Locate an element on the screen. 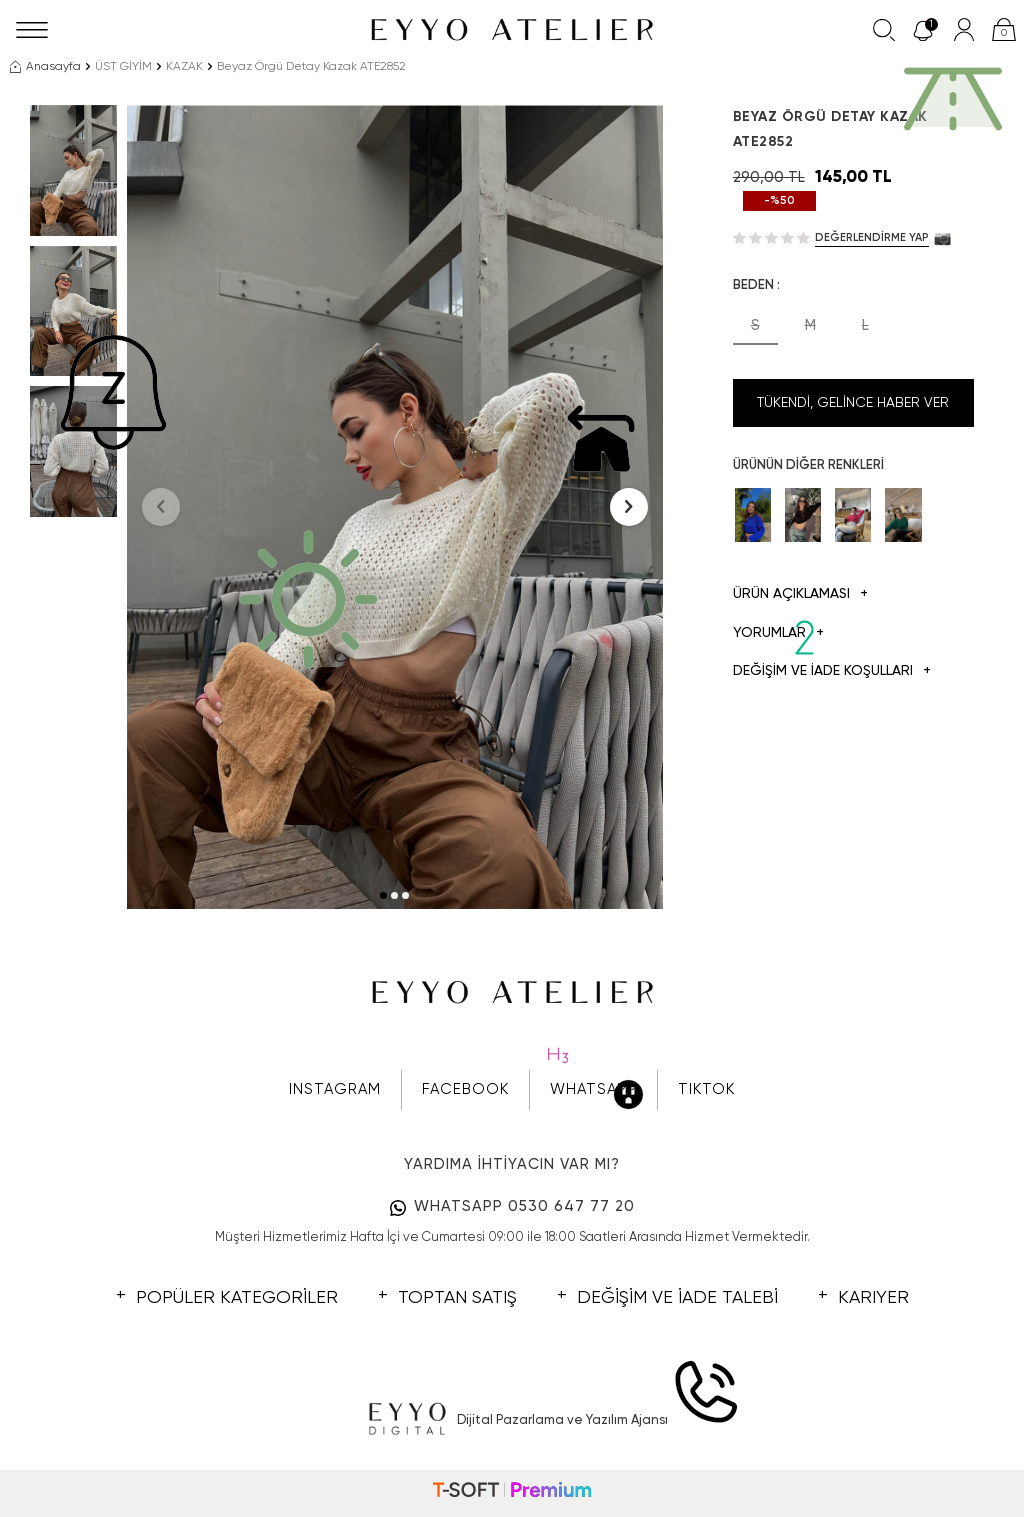 Image resolution: width=1024 pixels, height=1517 pixels. view driving directions or navigation is located at coordinates (953, 99).